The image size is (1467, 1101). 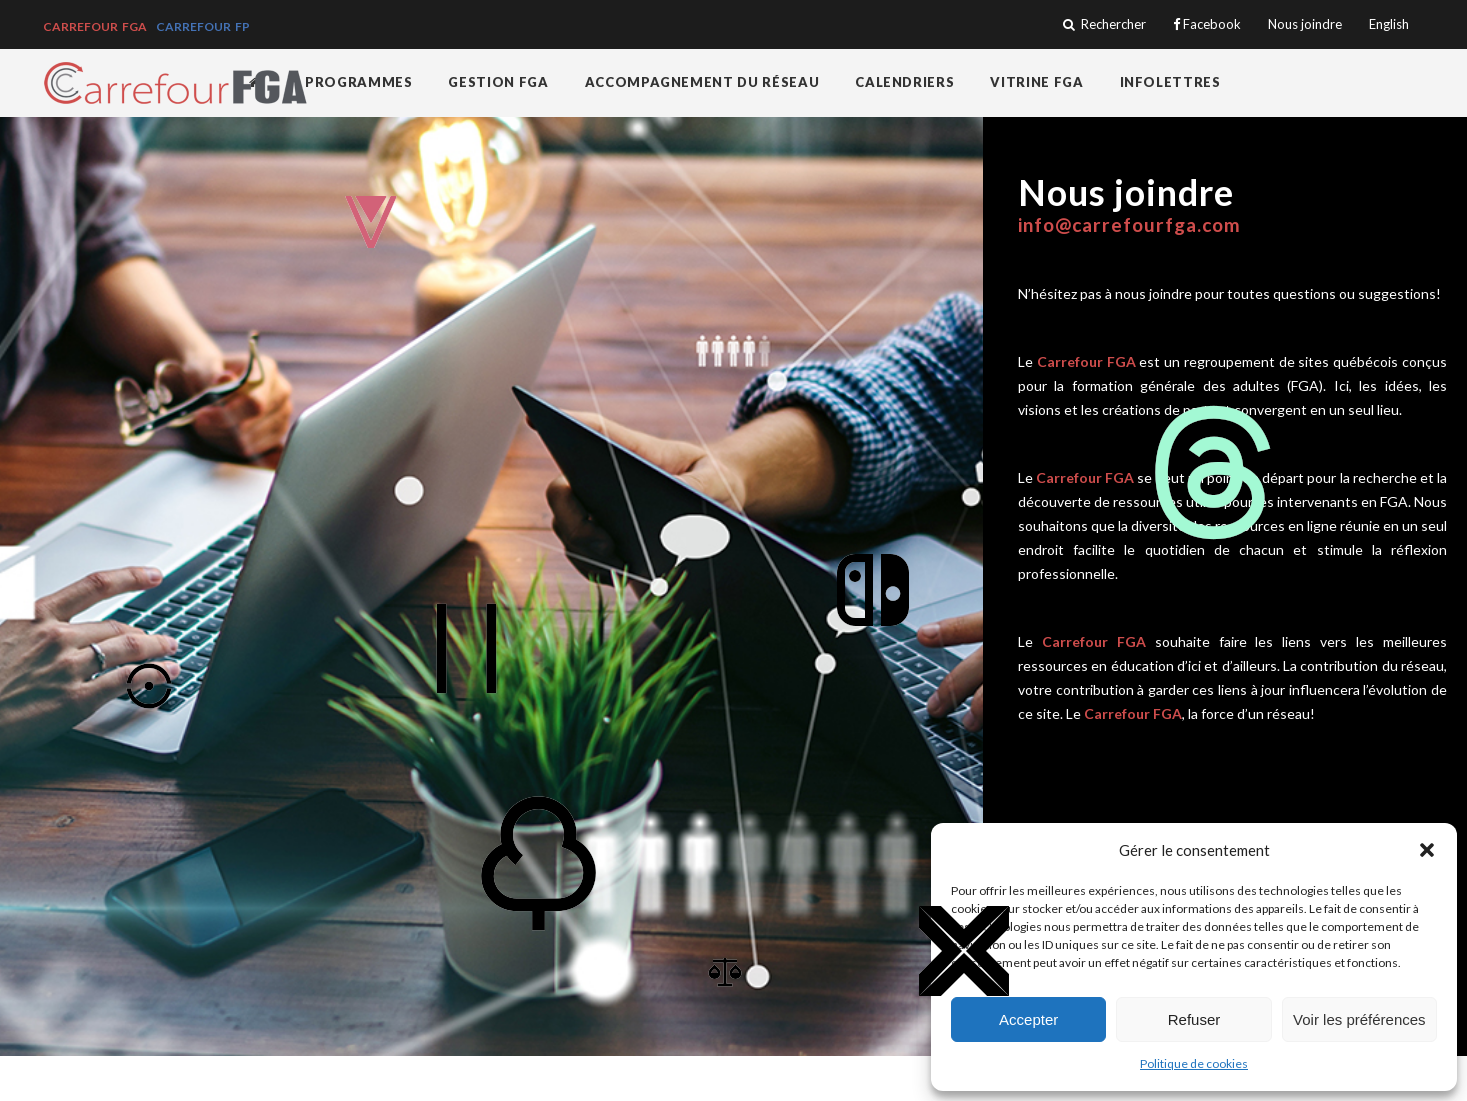 What do you see at coordinates (1212, 472) in the screenshot?
I see `open the Threads app` at bounding box center [1212, 472].